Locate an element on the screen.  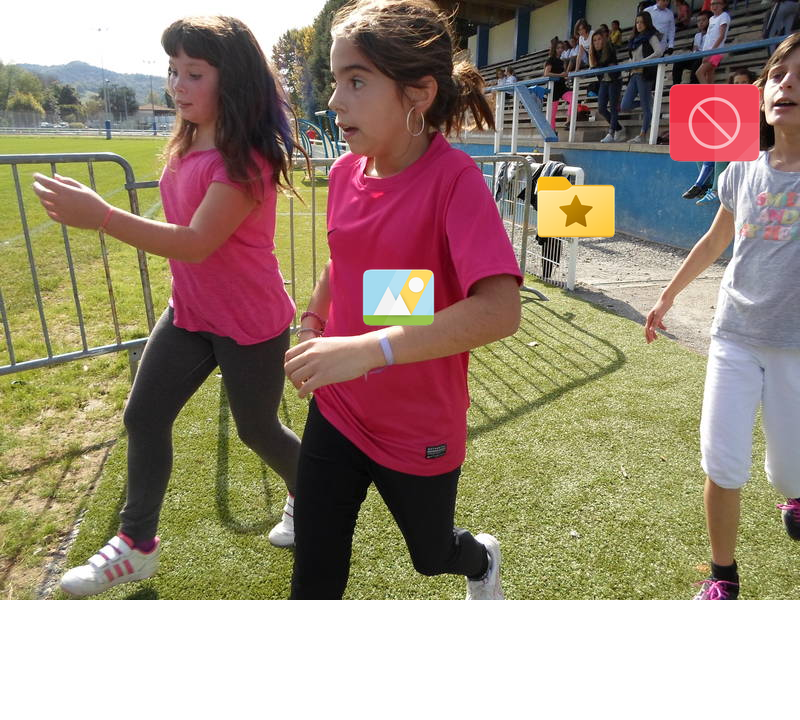
open your favorites folder is located at coordinates (576, 209).